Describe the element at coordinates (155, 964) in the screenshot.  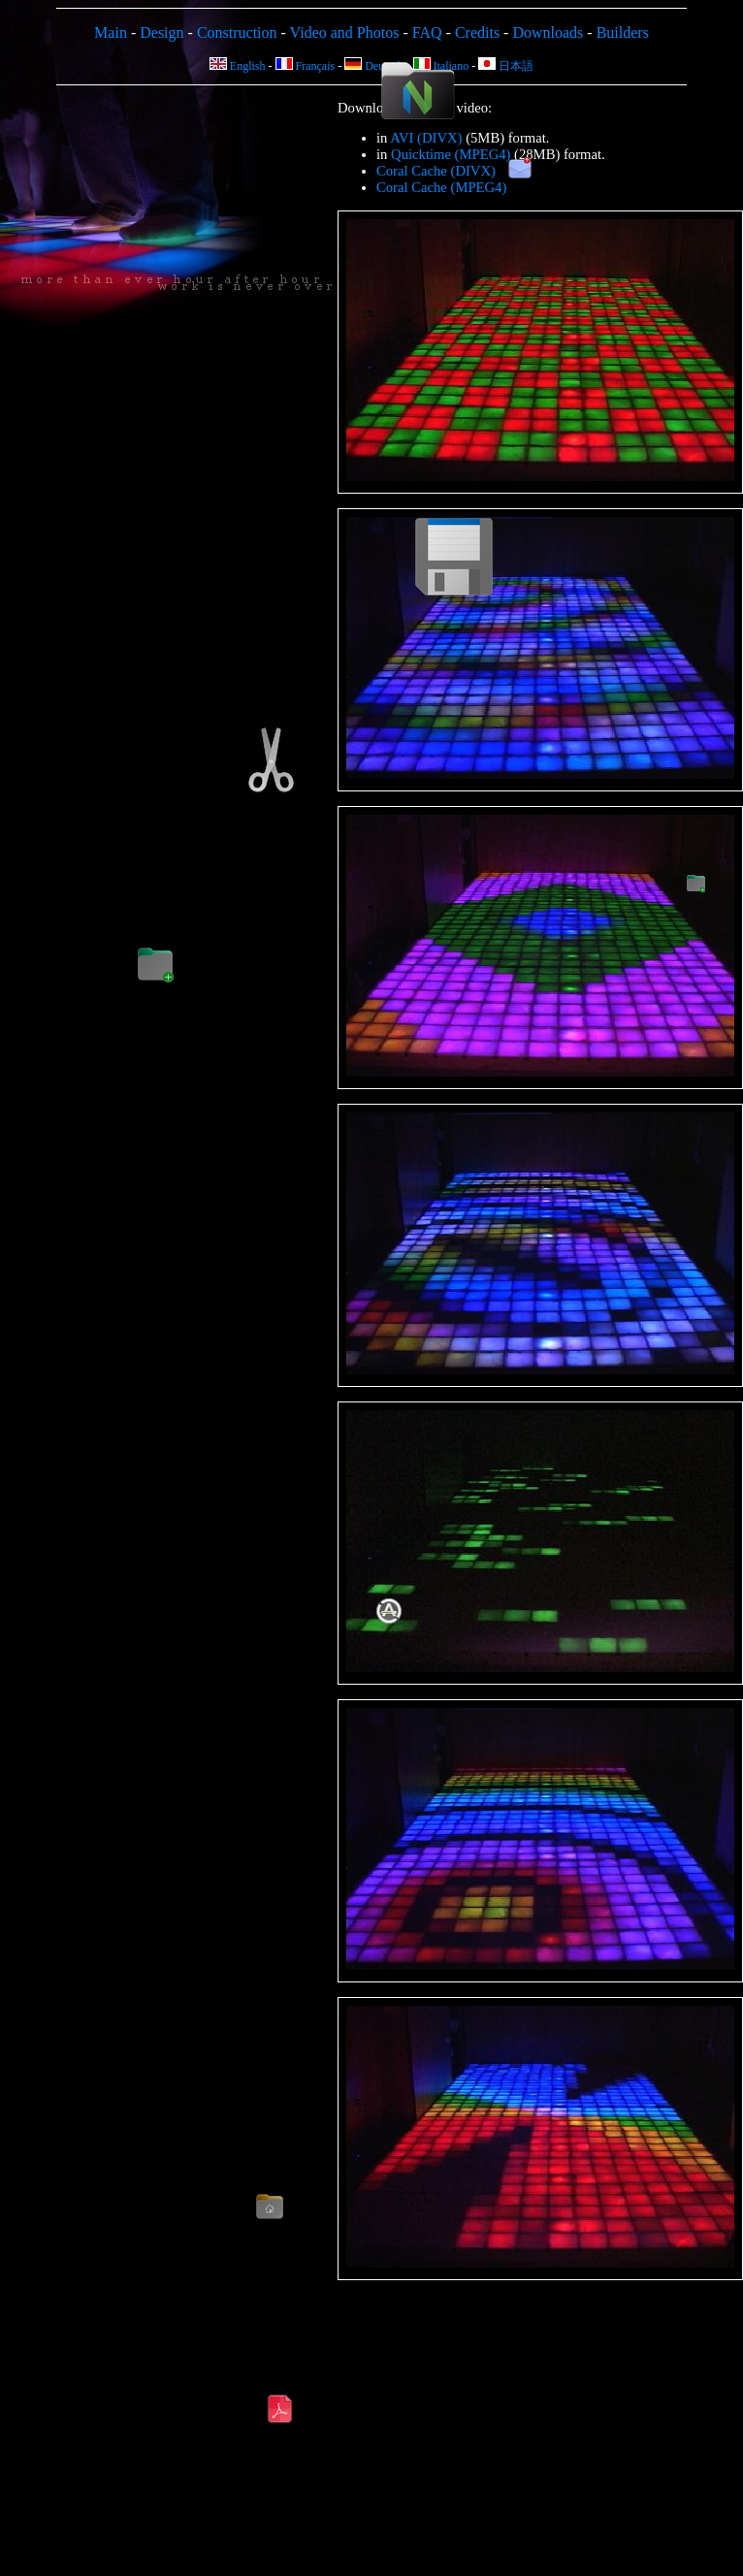
I see `create a new folder` at that location.